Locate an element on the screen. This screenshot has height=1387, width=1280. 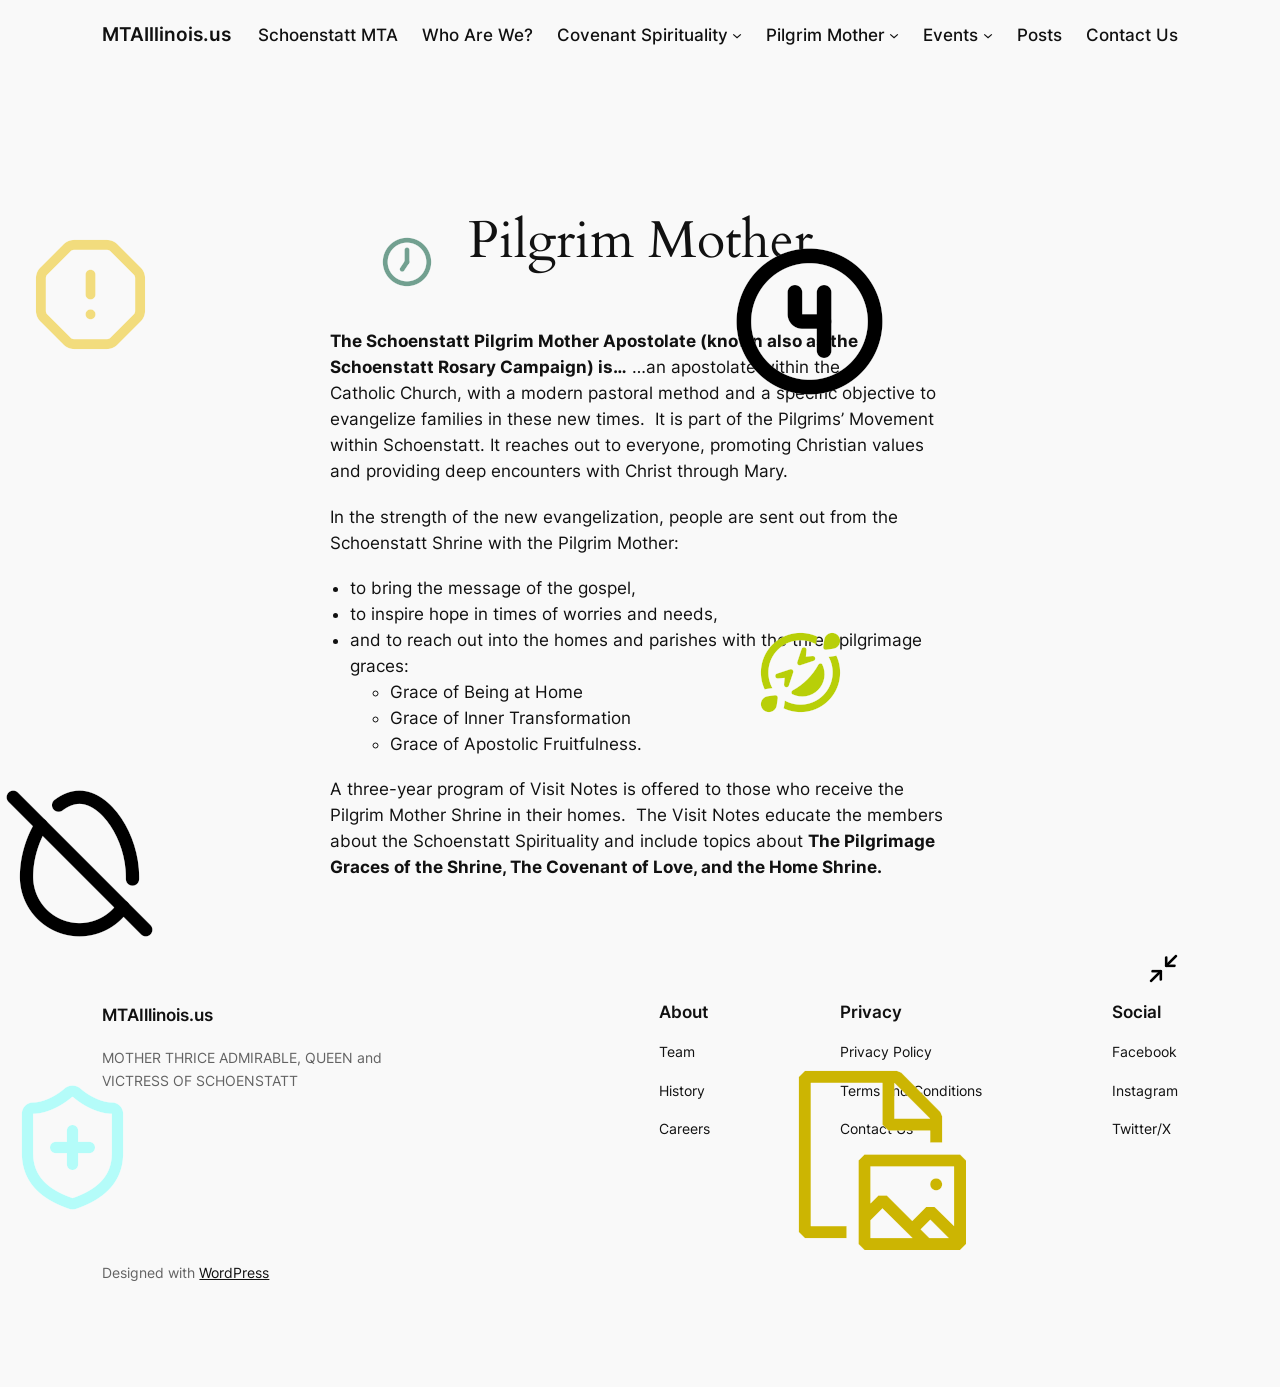
open a media file is located at coordinates (870, 1154).